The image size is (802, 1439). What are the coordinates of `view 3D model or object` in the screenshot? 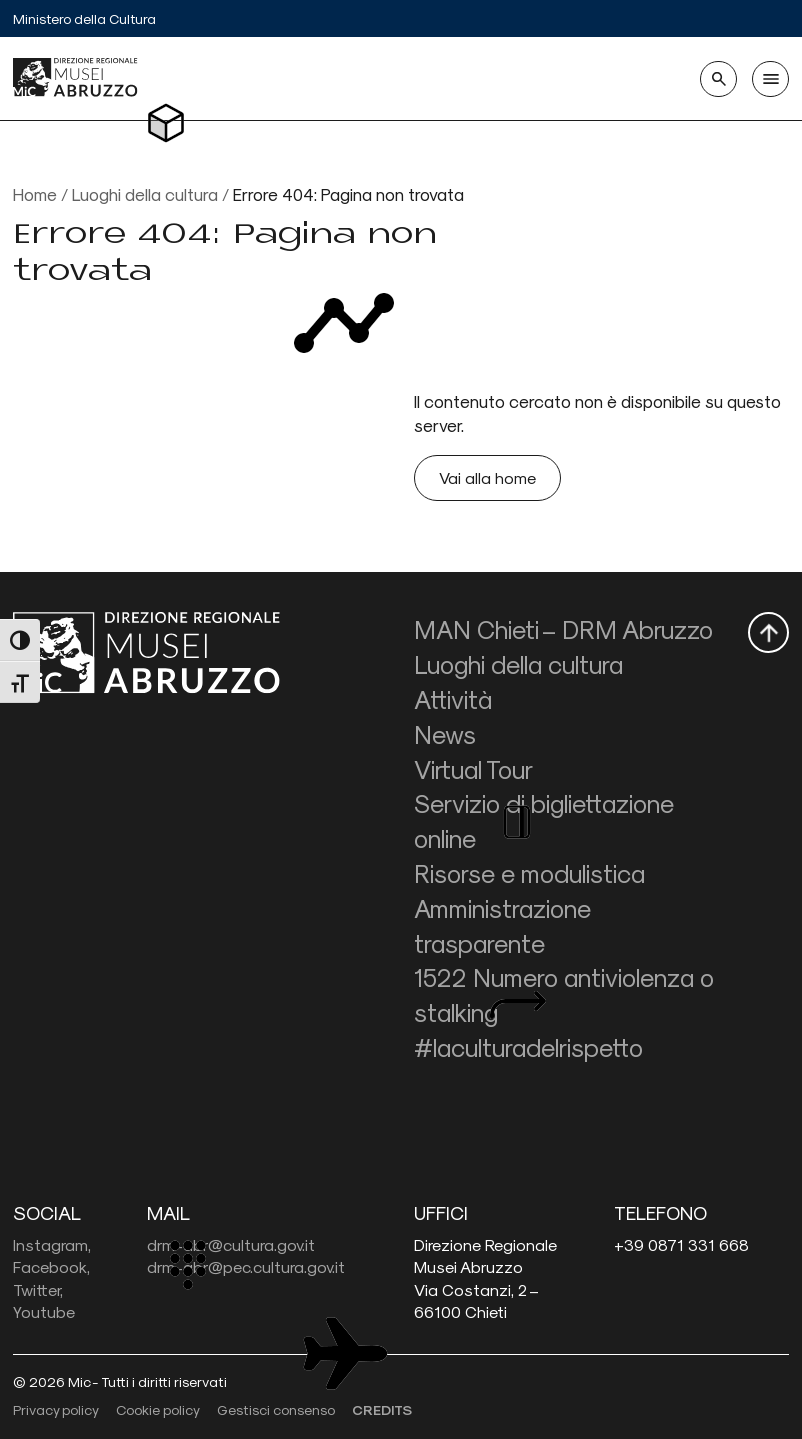 It's located at (166, 123).